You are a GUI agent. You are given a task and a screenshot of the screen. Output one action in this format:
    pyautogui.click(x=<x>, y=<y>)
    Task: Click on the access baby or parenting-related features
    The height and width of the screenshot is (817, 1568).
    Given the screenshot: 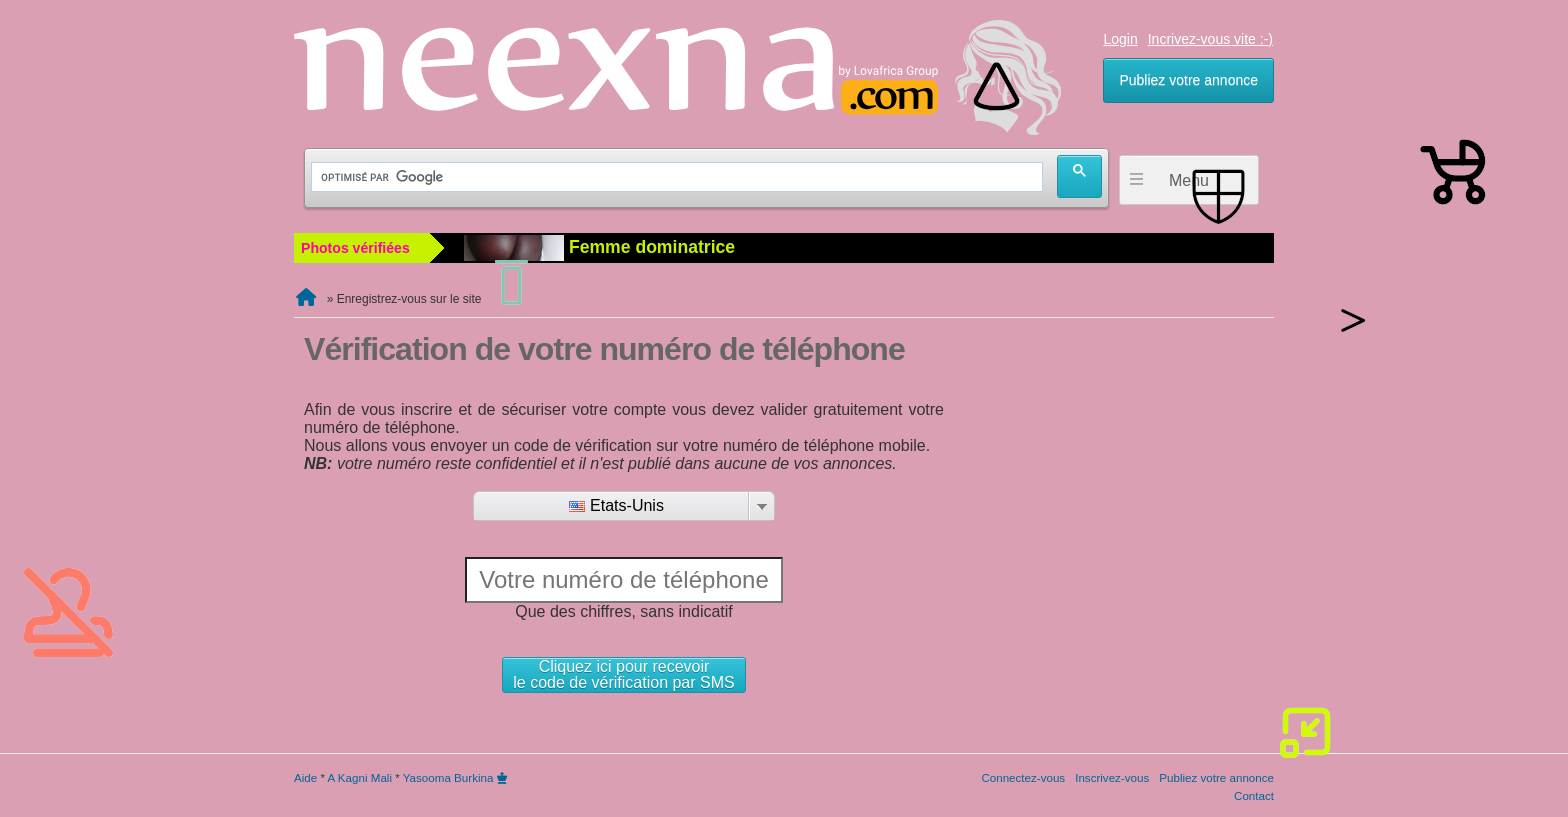 What is the action you would take?
    pyautogui.click(x=1456, y=172)
    